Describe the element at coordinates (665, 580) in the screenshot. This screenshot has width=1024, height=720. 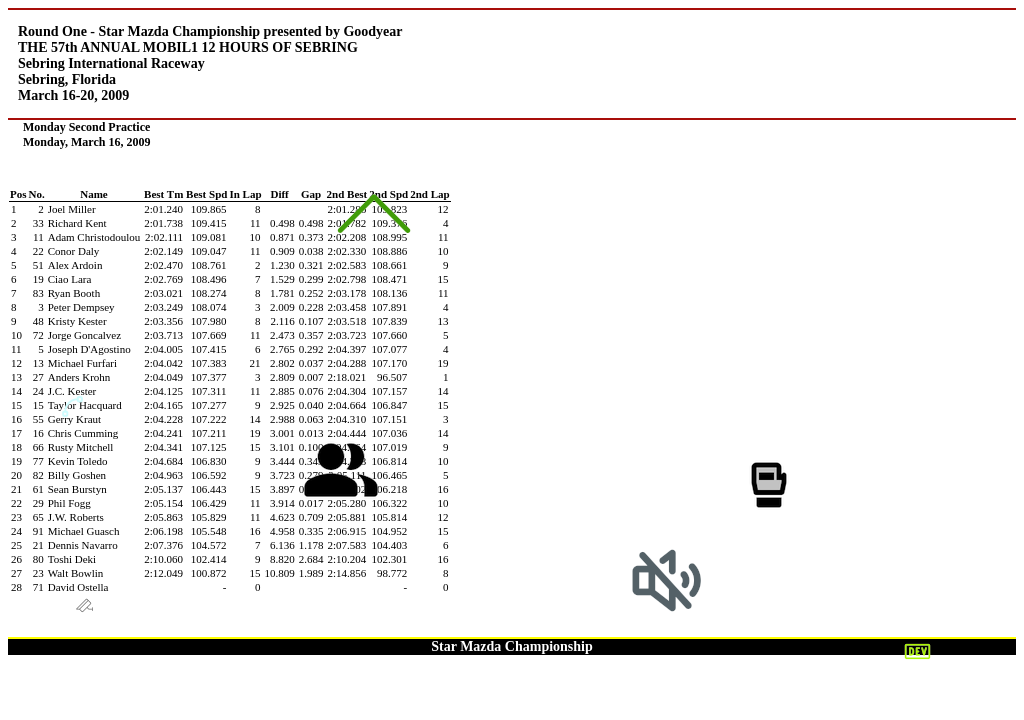
I see `mute audio or sound` at that location.